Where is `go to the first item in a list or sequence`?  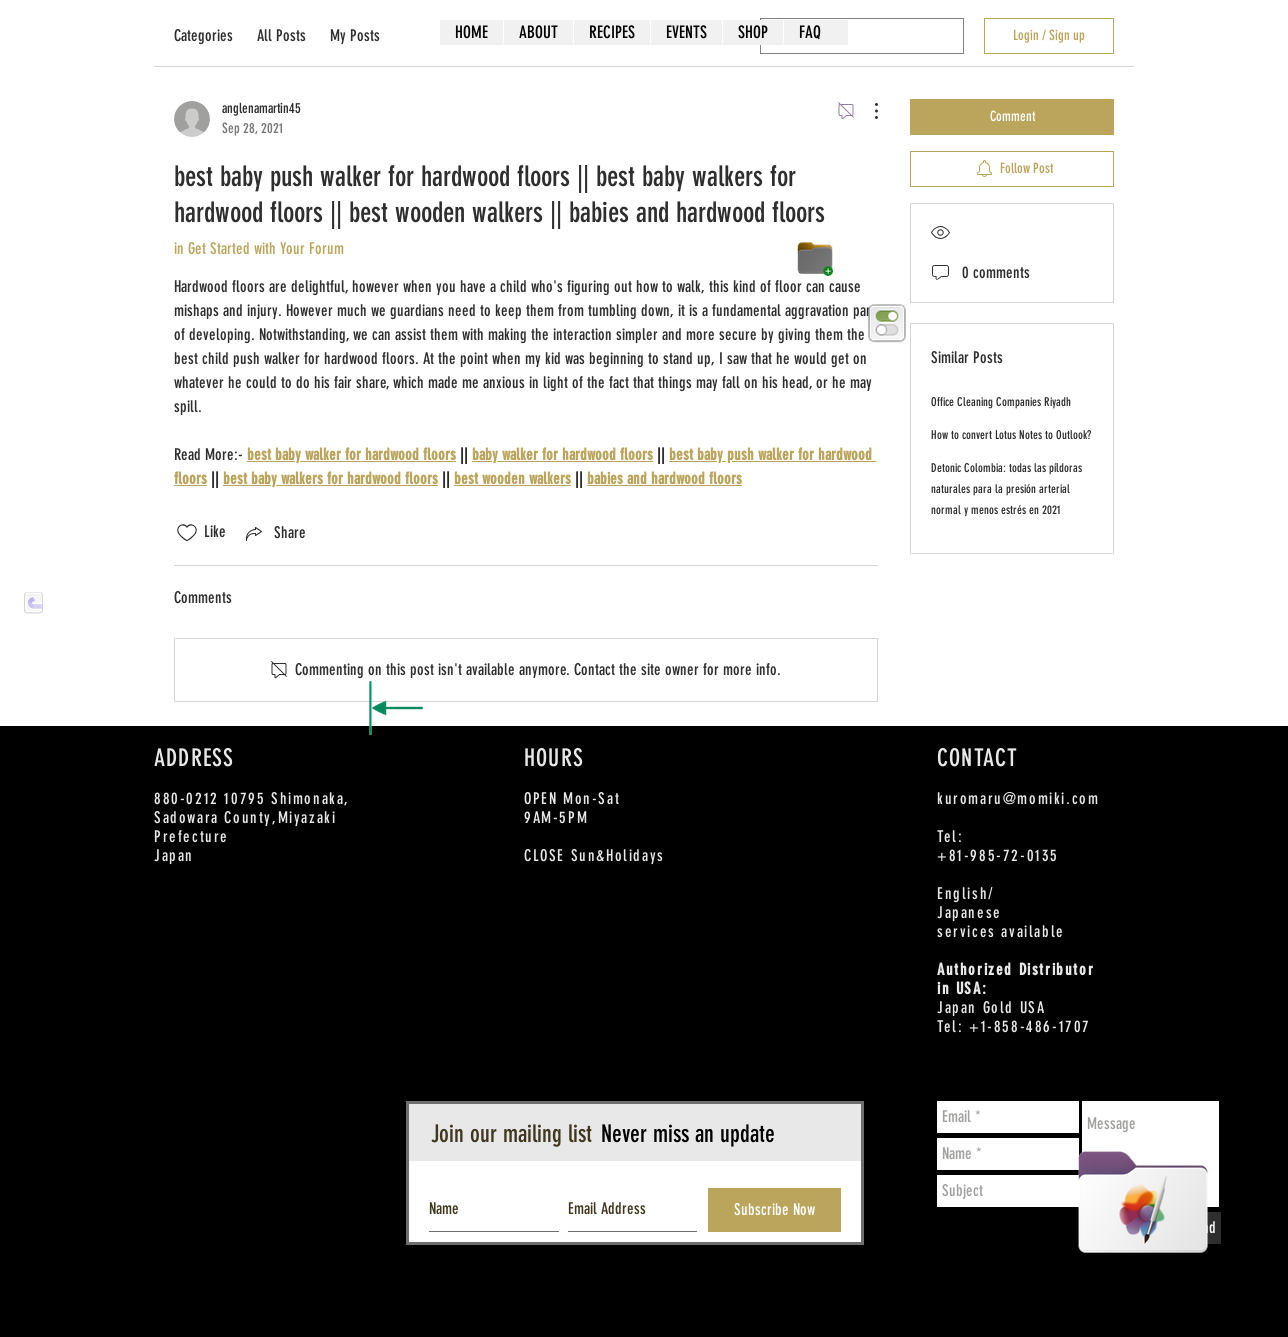
go to the first item in a list or sequence is located at coordinates (396, 708).